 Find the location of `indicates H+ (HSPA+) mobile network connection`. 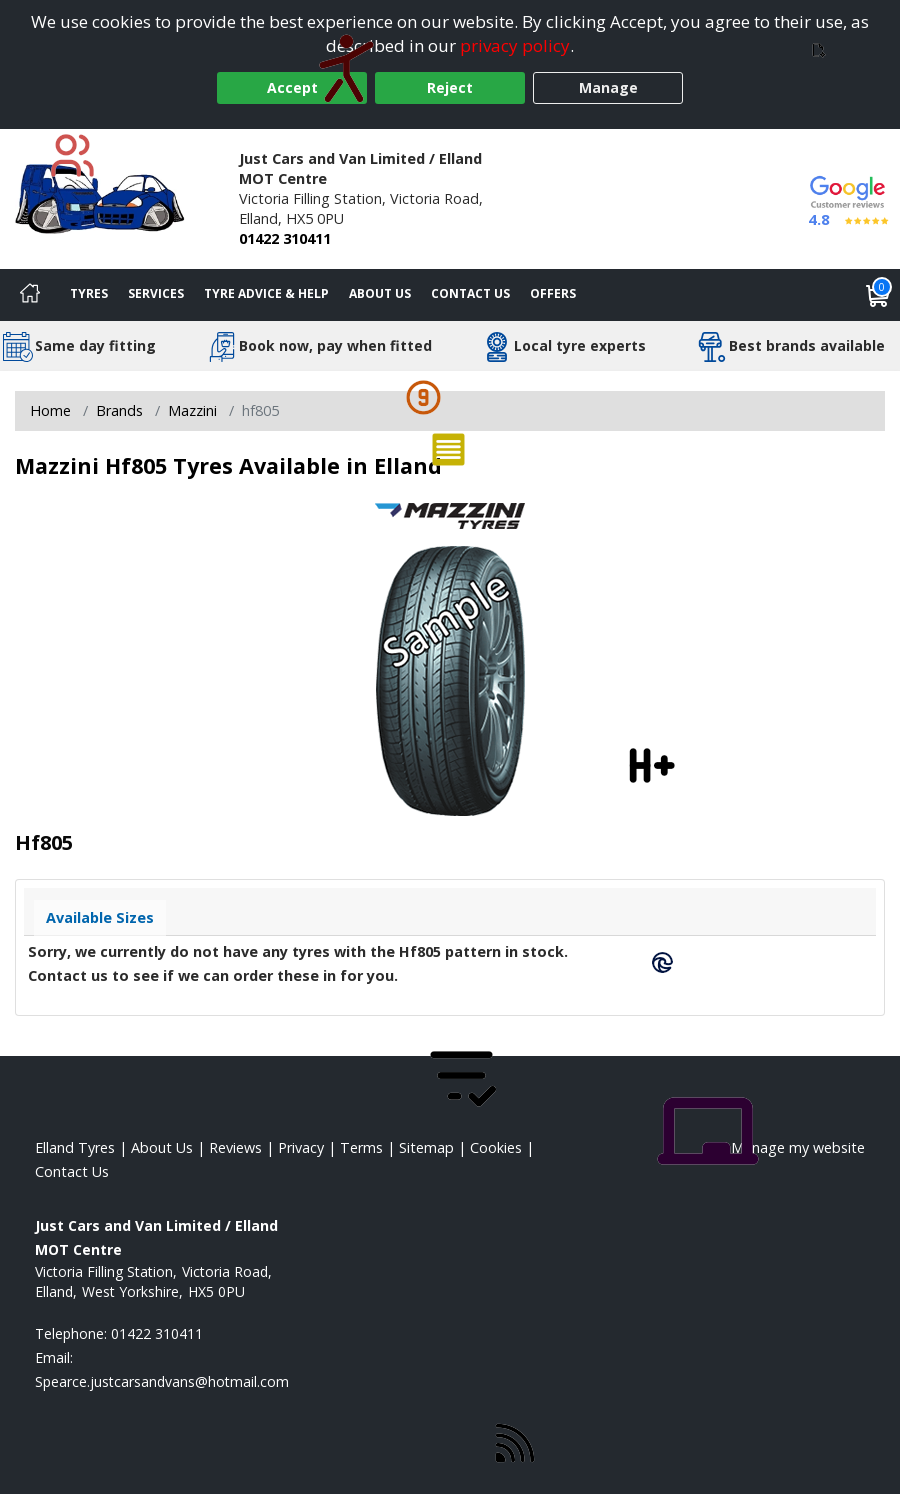

indicates H+ (HSPA+) mobile network connection is located at coordinates (650, 765).